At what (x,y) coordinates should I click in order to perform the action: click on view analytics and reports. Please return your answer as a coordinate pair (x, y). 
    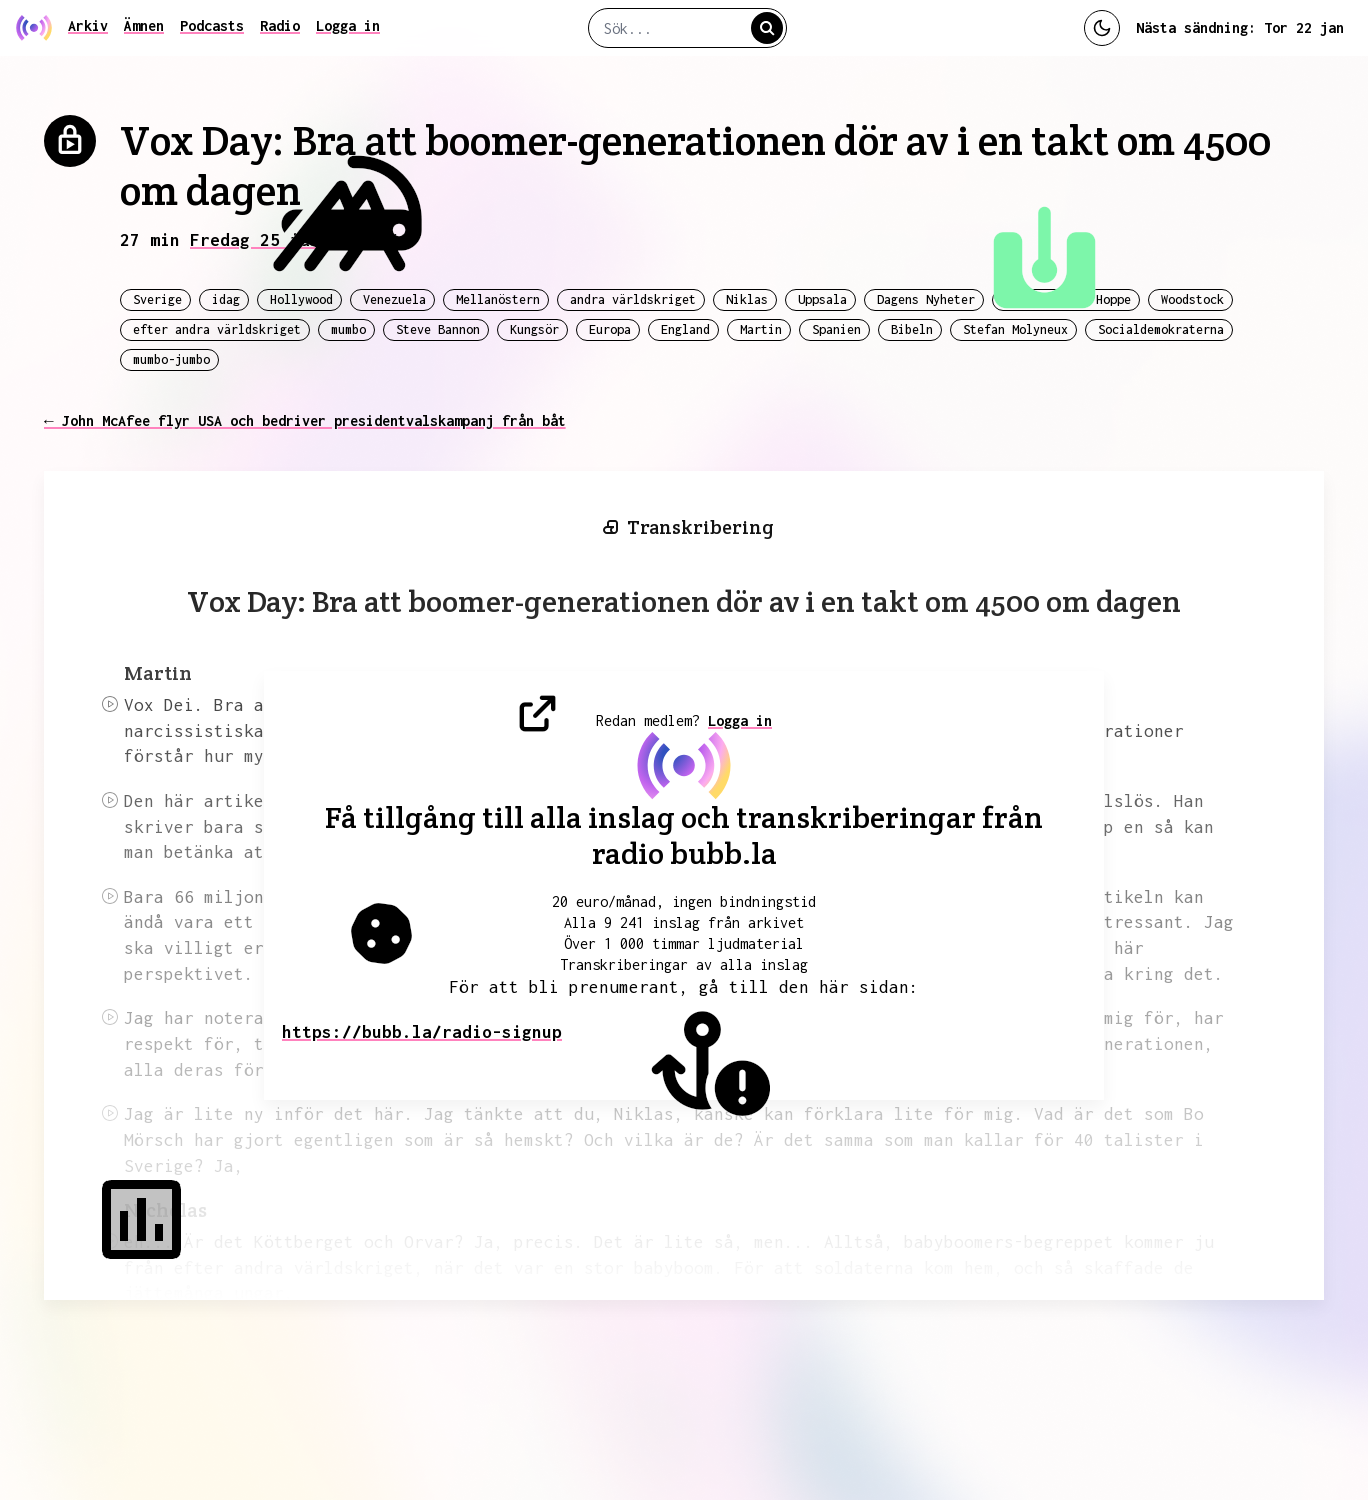
    Looking at the image, I should click on (141, 1219).